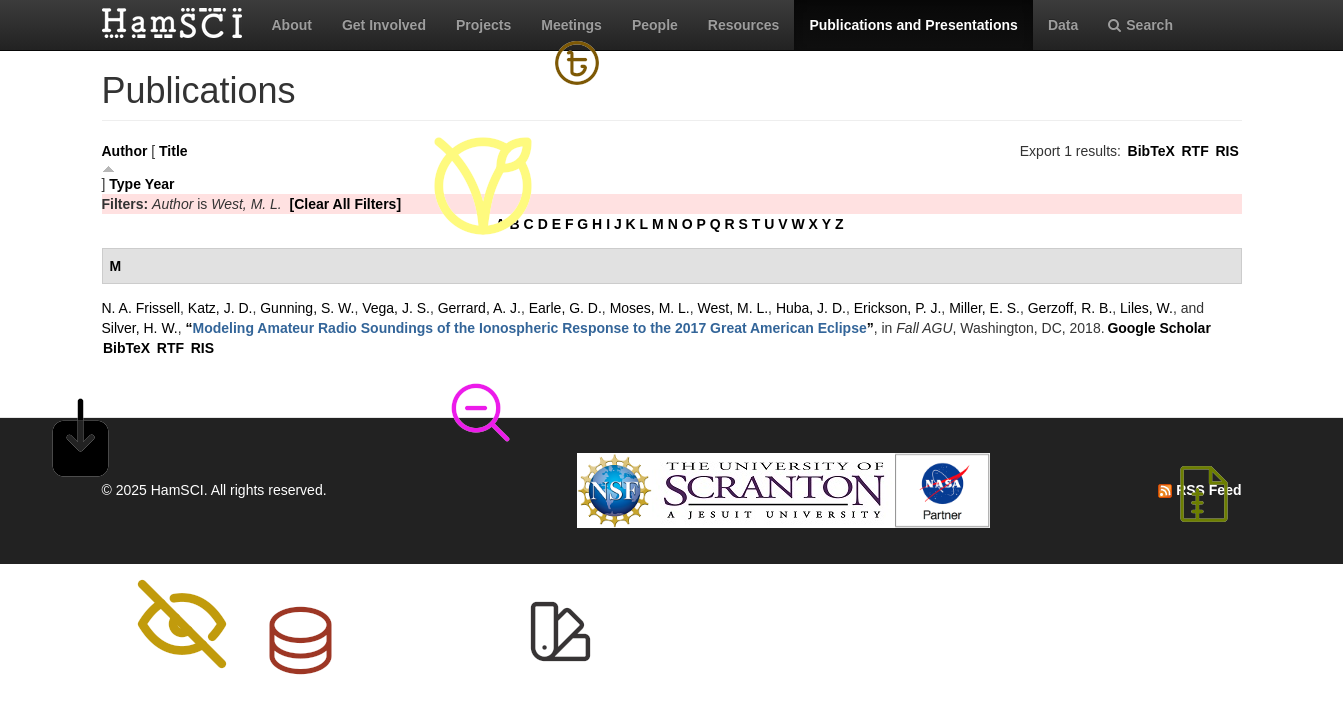 This screenshot has height=720, width=1343. What do you see at coordinates (300, 640) in the screenshot?
I see `access database or data storage` at bounding box center [300, 640].